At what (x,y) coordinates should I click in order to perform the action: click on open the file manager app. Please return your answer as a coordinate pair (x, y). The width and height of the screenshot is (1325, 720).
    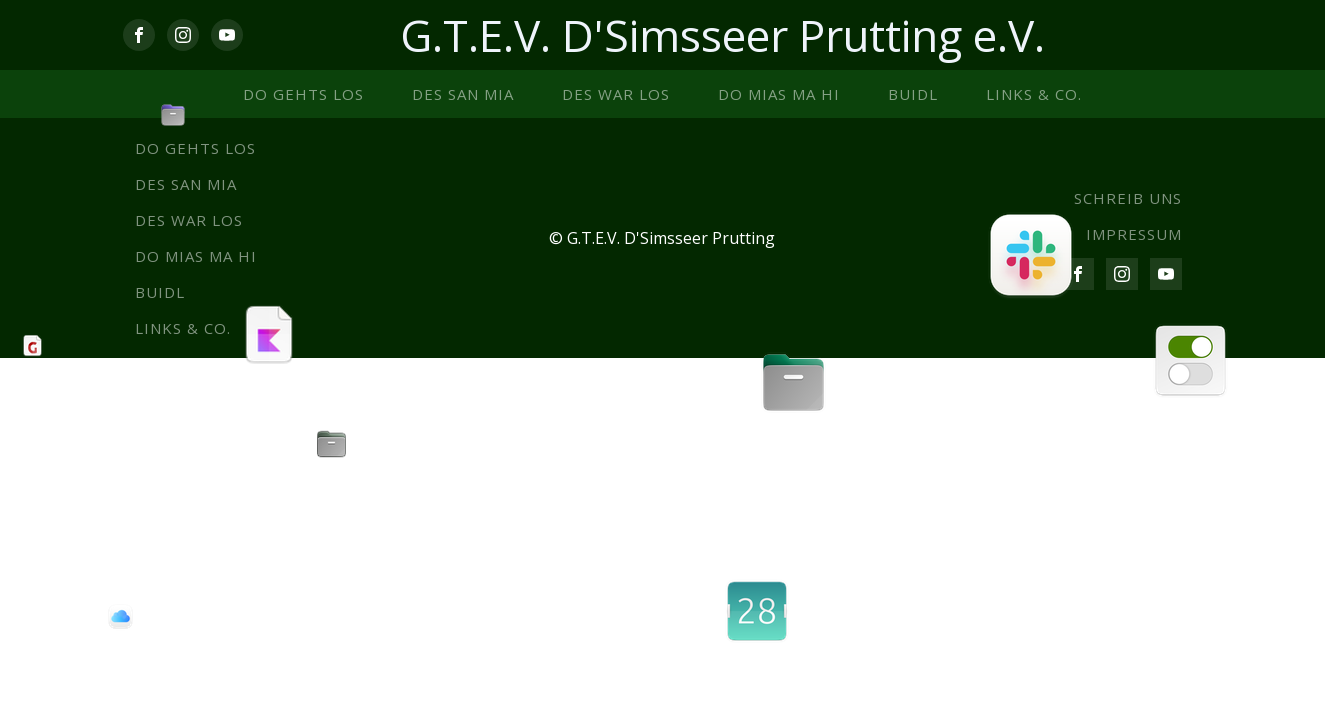
    Looking at the image, I should click on (173, 115).